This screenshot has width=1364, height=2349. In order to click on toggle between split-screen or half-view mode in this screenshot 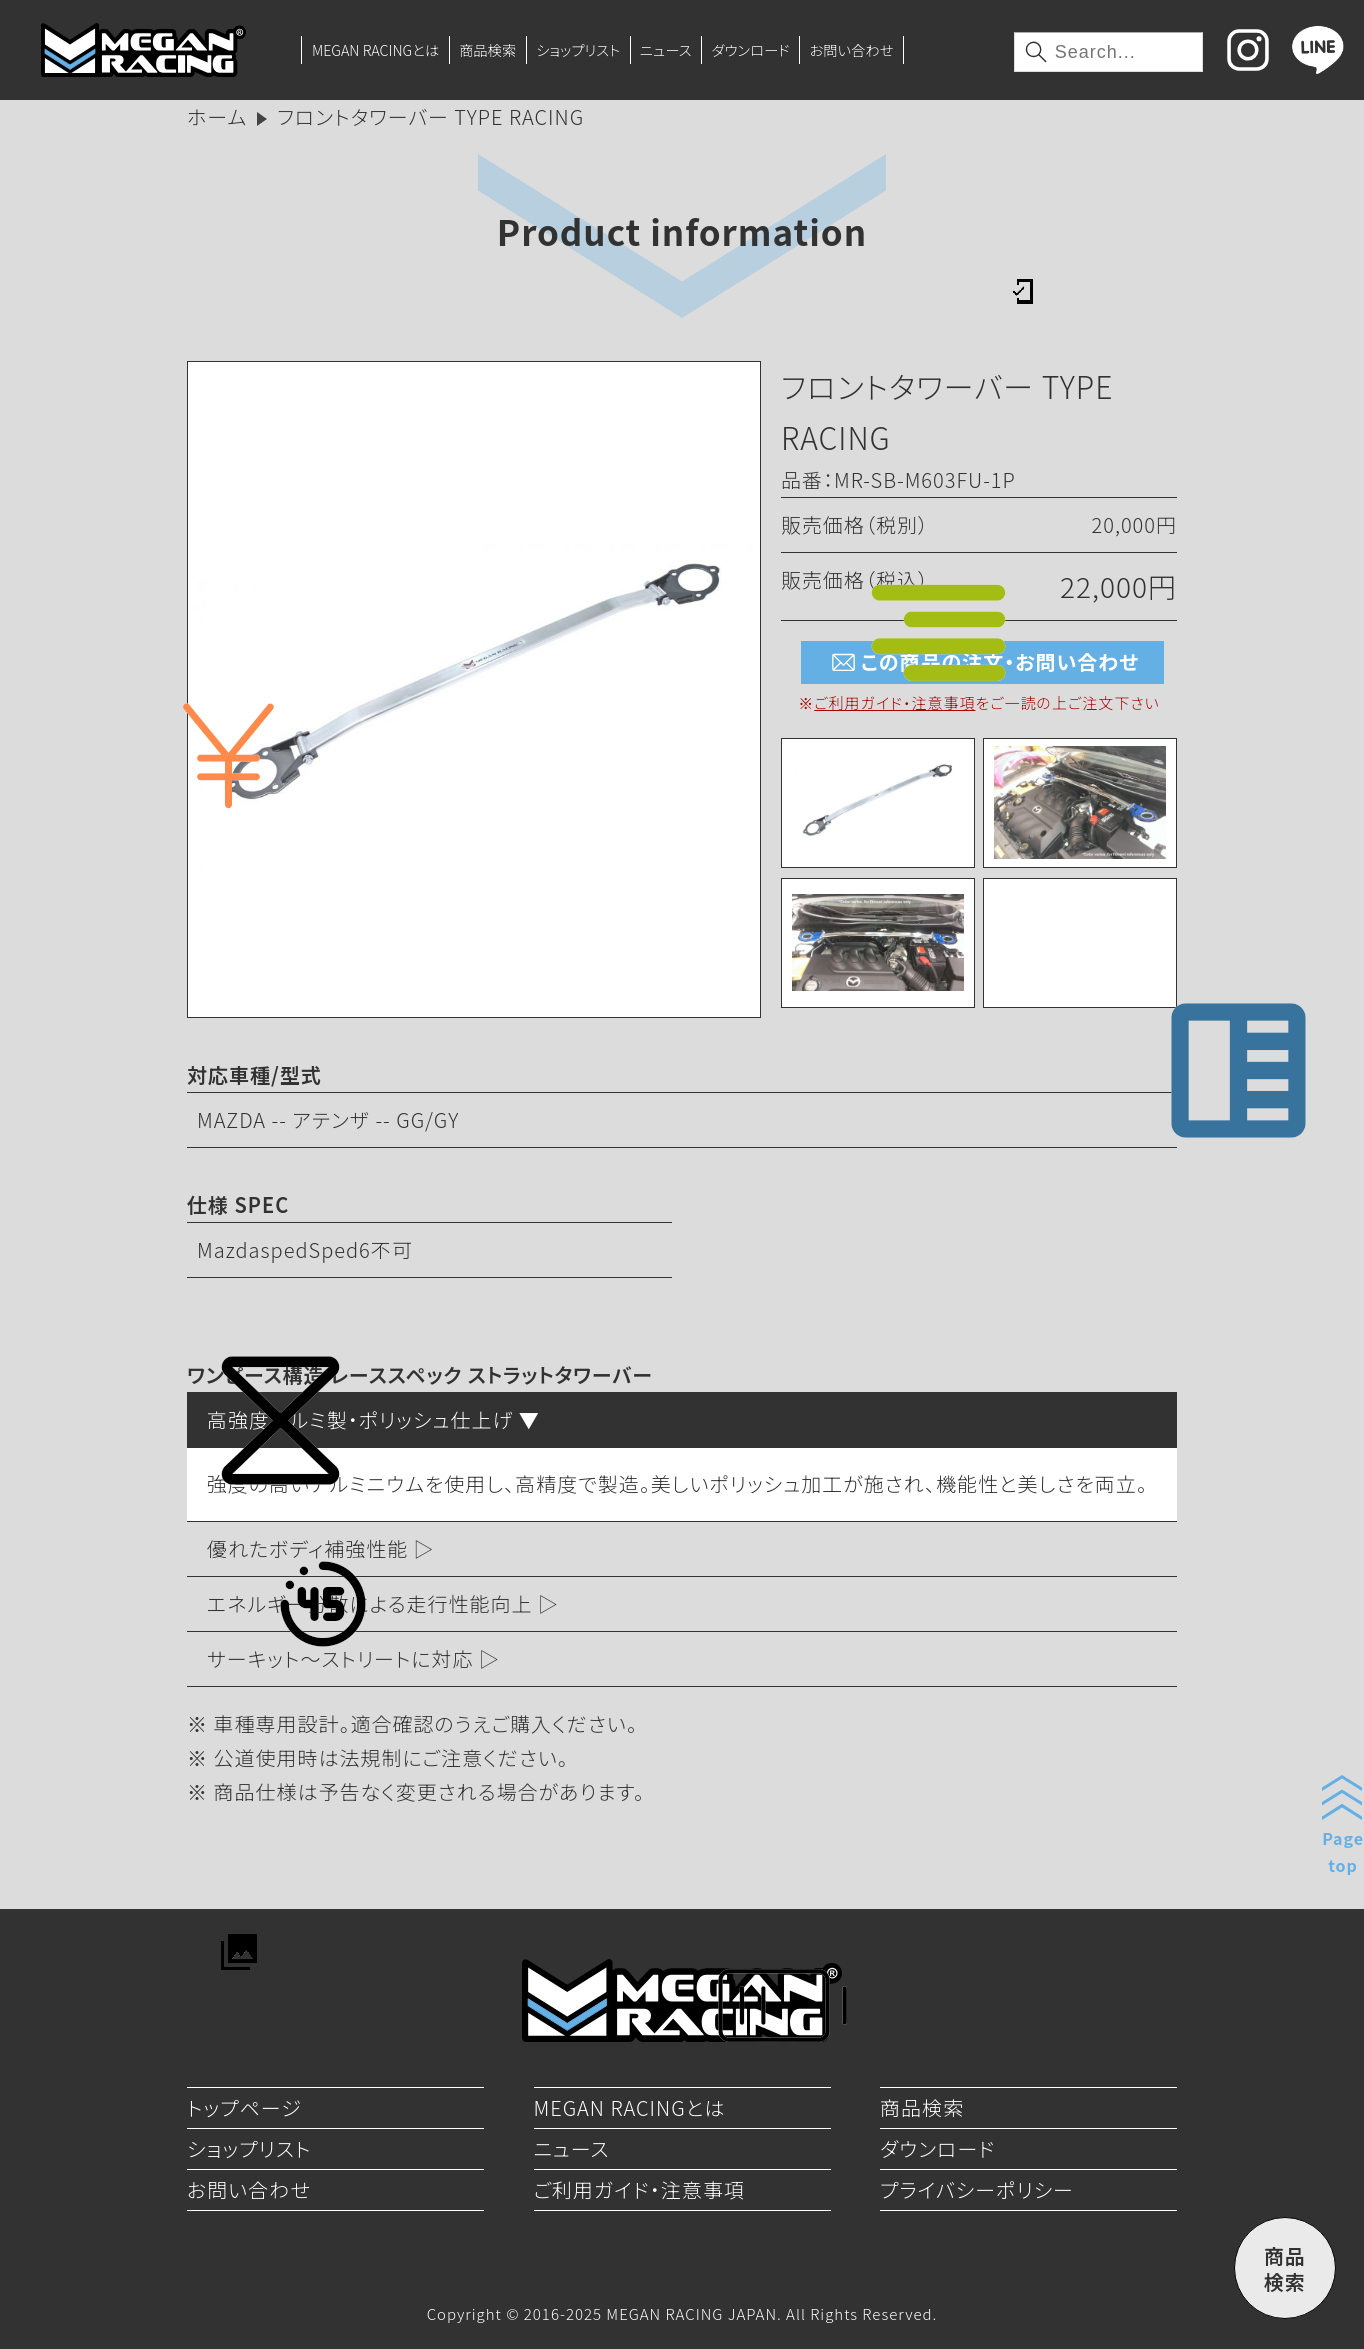, I will do `click(1238, 1070)`.